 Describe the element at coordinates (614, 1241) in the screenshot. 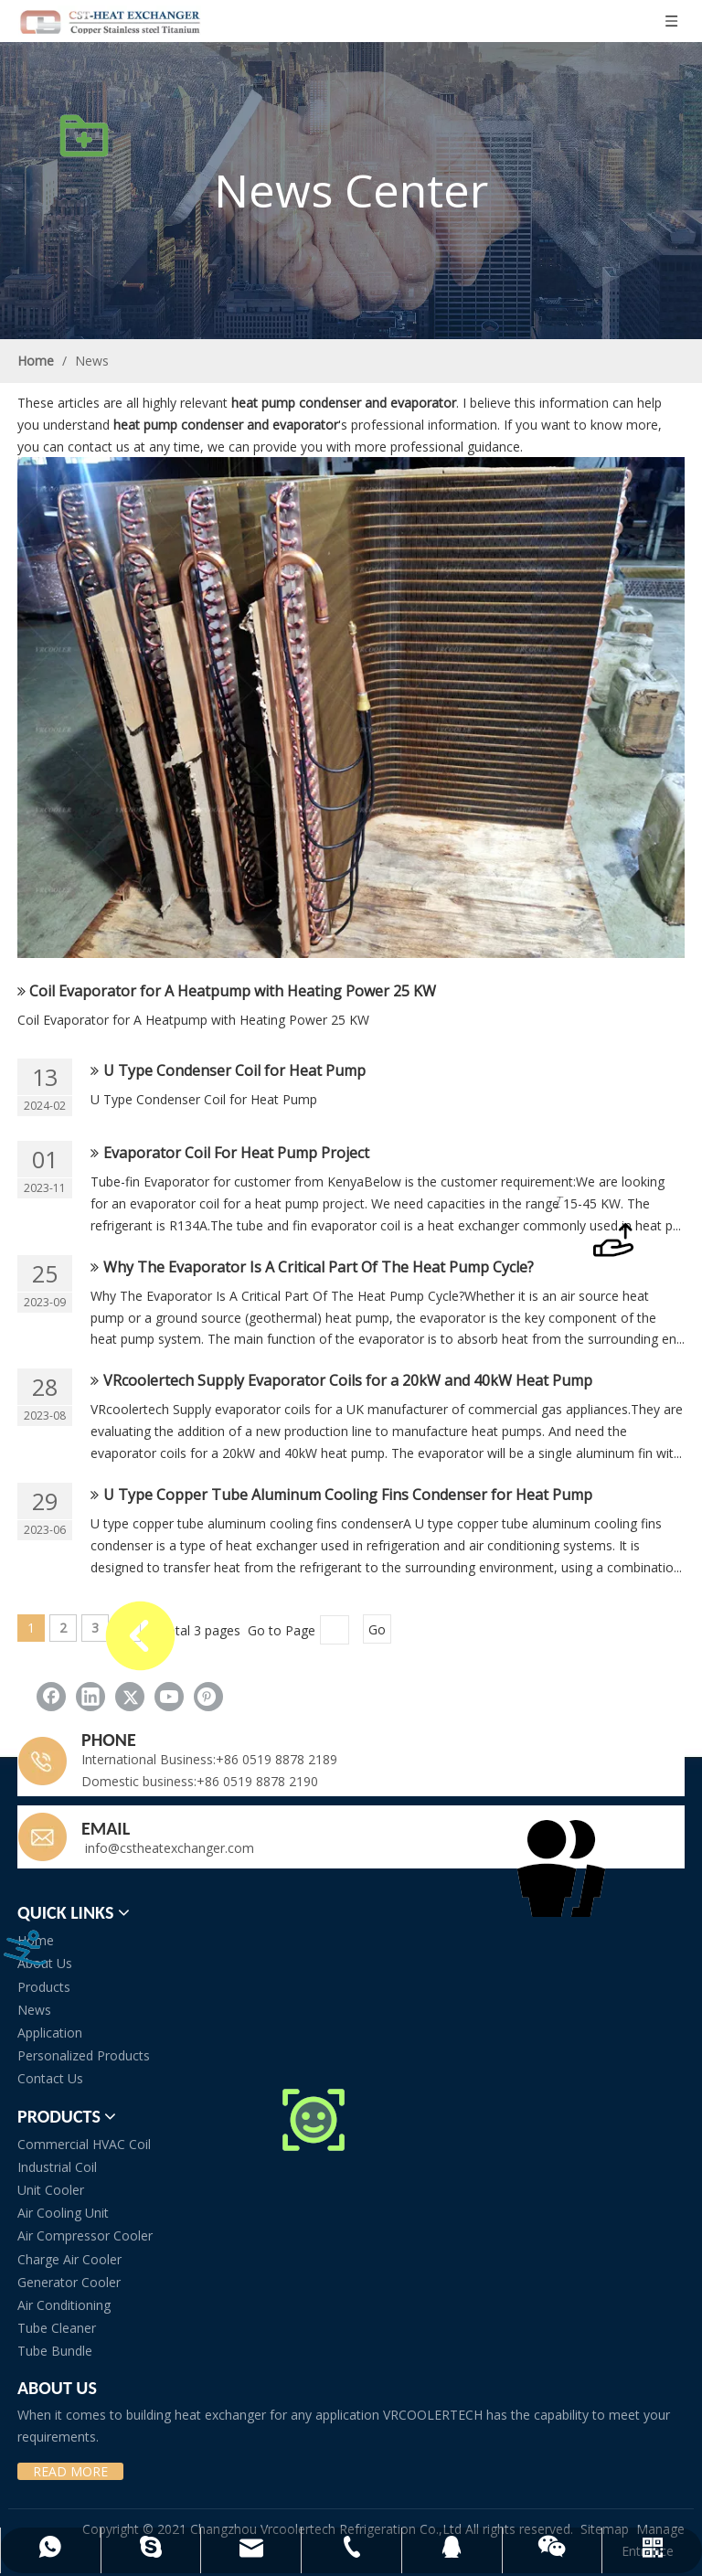

I see `upload or share from your hand` at that location.